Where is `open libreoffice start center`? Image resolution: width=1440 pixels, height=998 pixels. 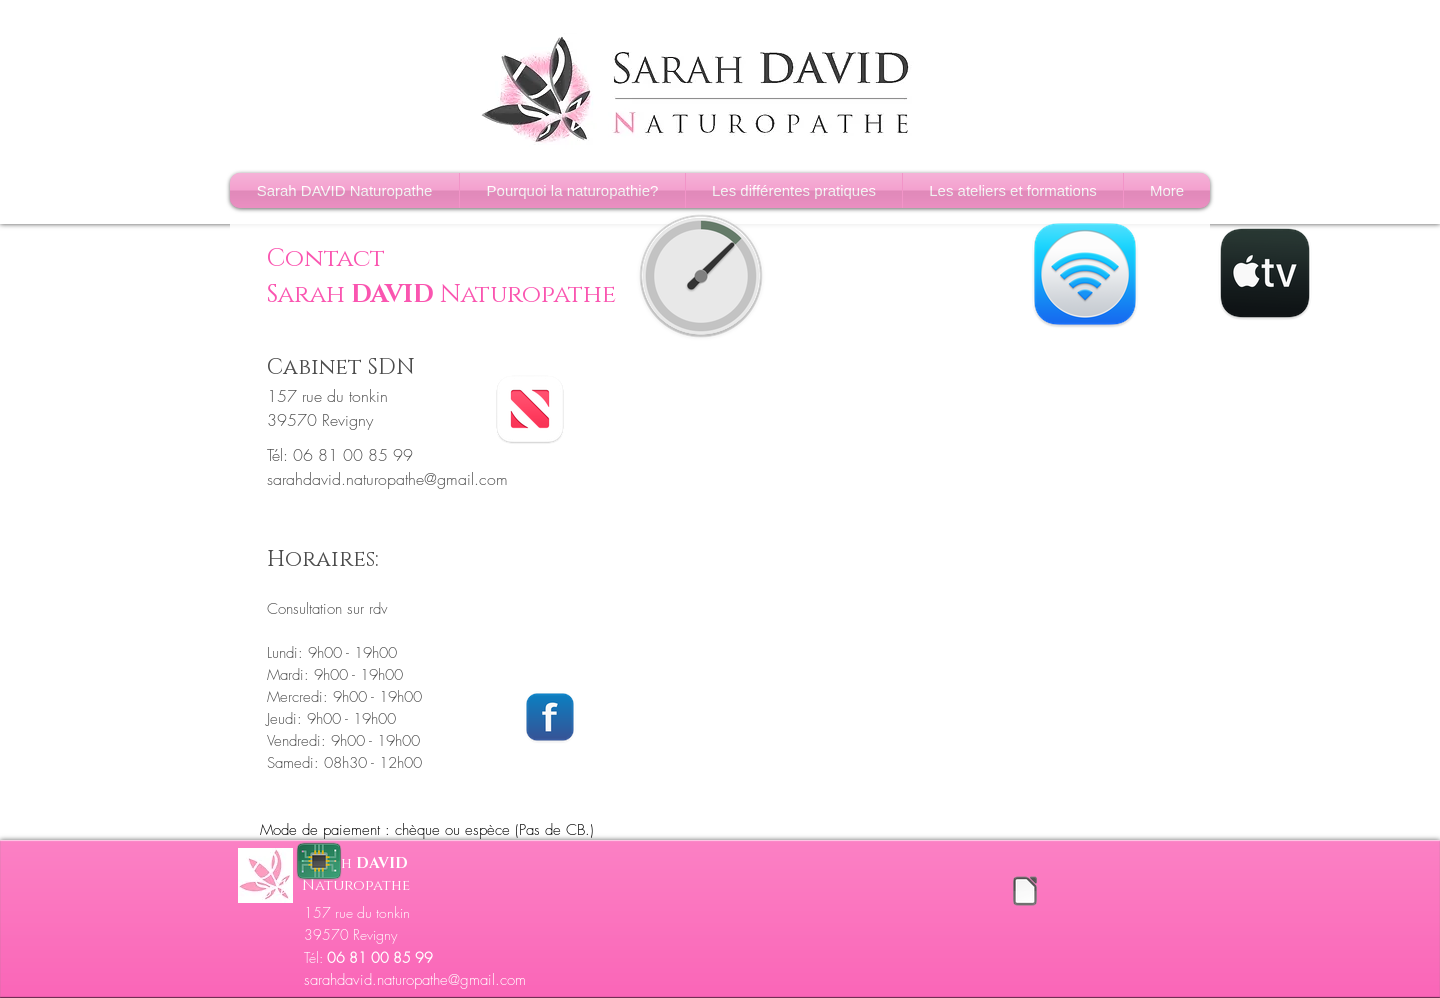
open libreoffice start center is located at coordinates (1025, 891).